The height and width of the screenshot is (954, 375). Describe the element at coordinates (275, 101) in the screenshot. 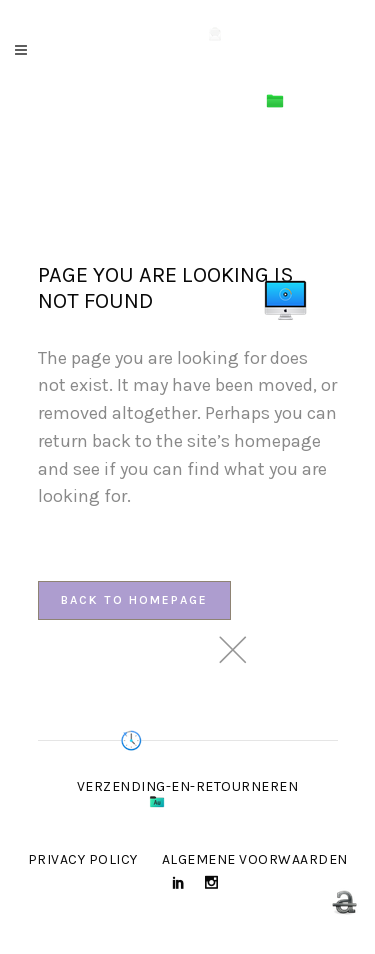

I see `open folder containing files` at that location.